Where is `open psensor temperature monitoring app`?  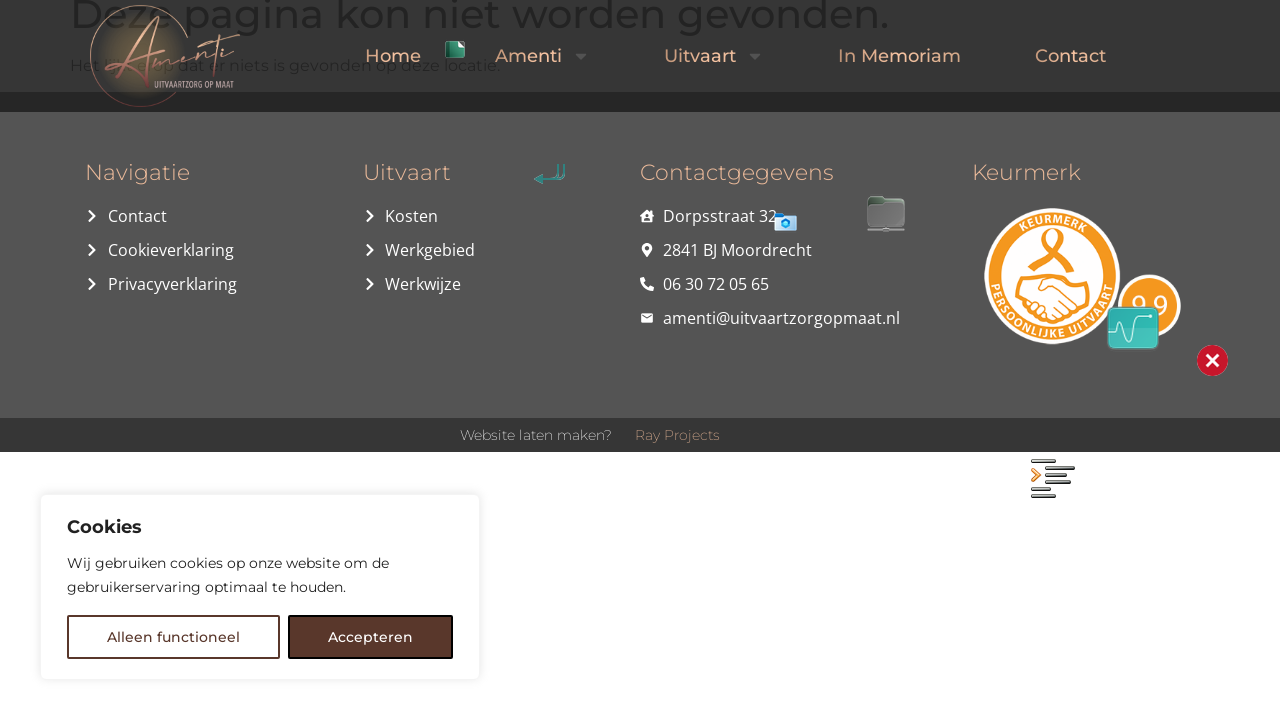
open psensor temperature monitoring app is located at coordinates (1133, 328).